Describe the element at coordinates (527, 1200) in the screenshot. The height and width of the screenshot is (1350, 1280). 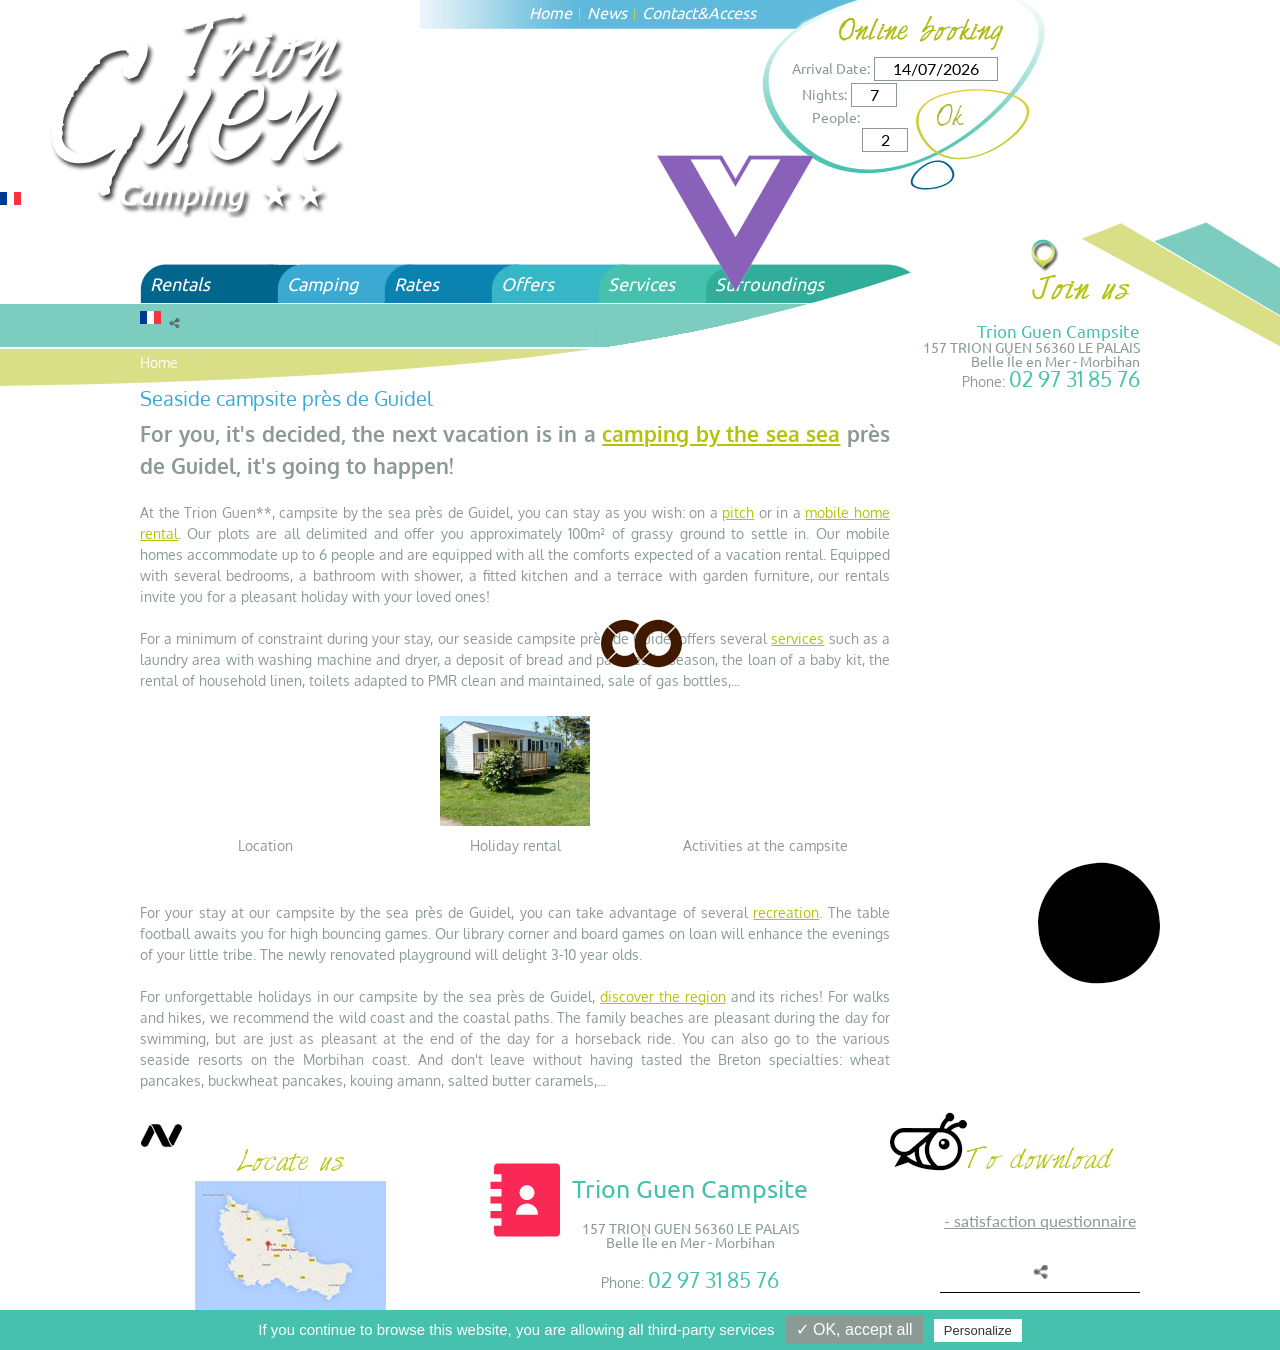
I see `open your contacts list` at that location.